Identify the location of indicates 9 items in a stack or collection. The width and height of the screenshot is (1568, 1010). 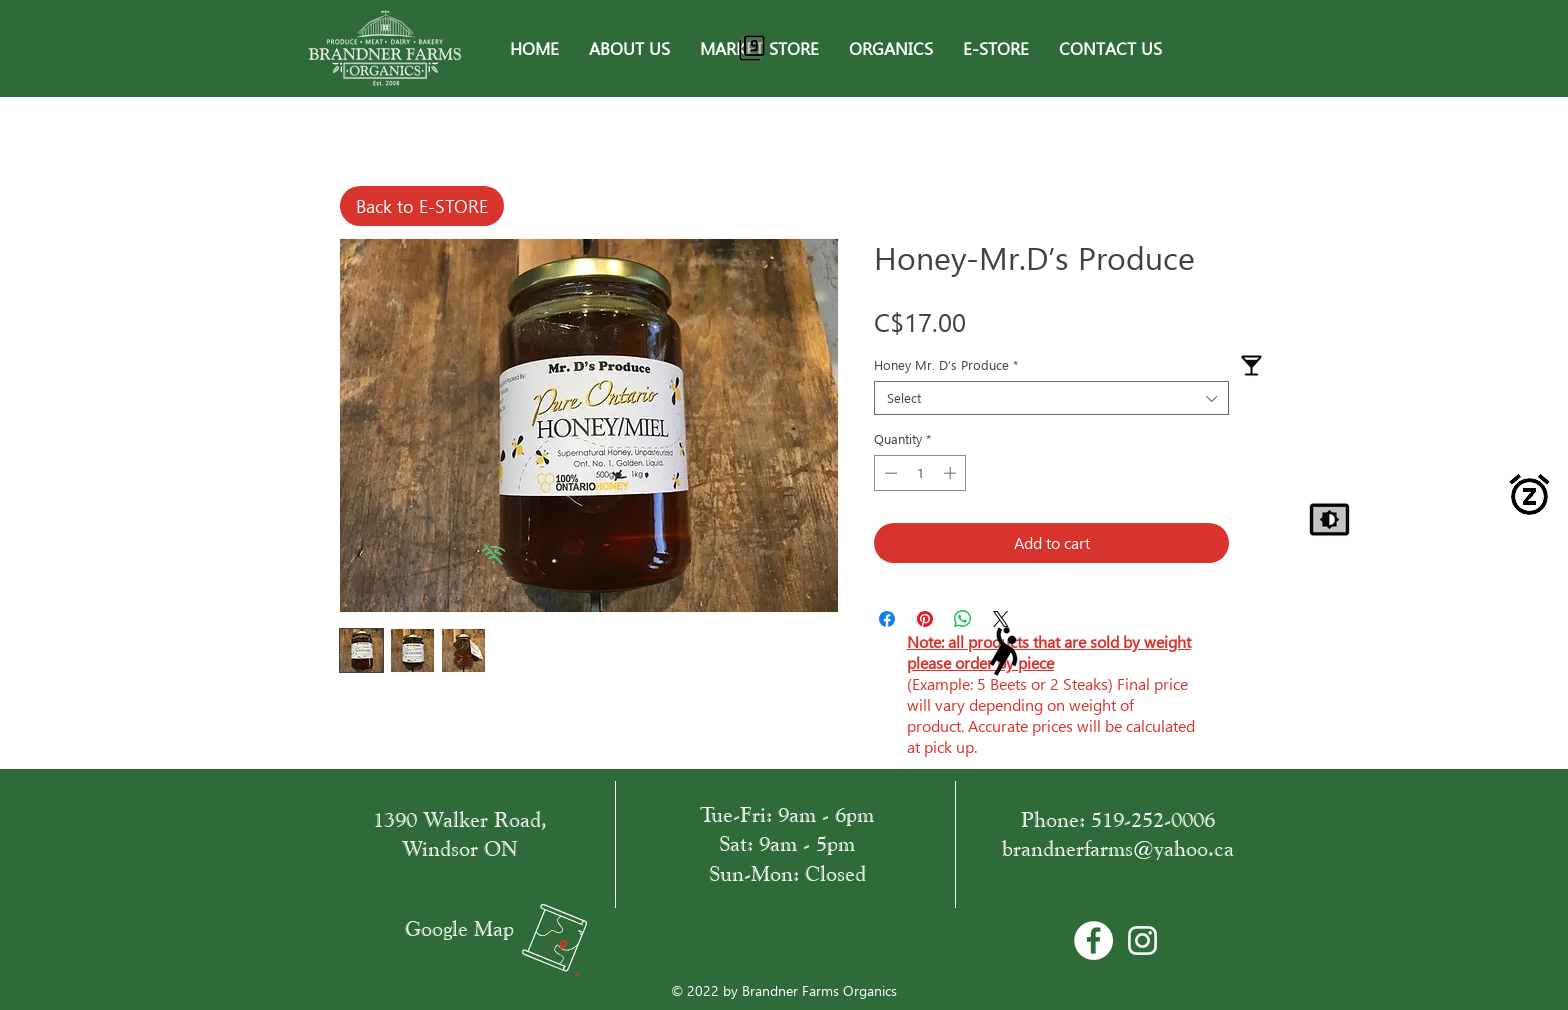
(752, 48).